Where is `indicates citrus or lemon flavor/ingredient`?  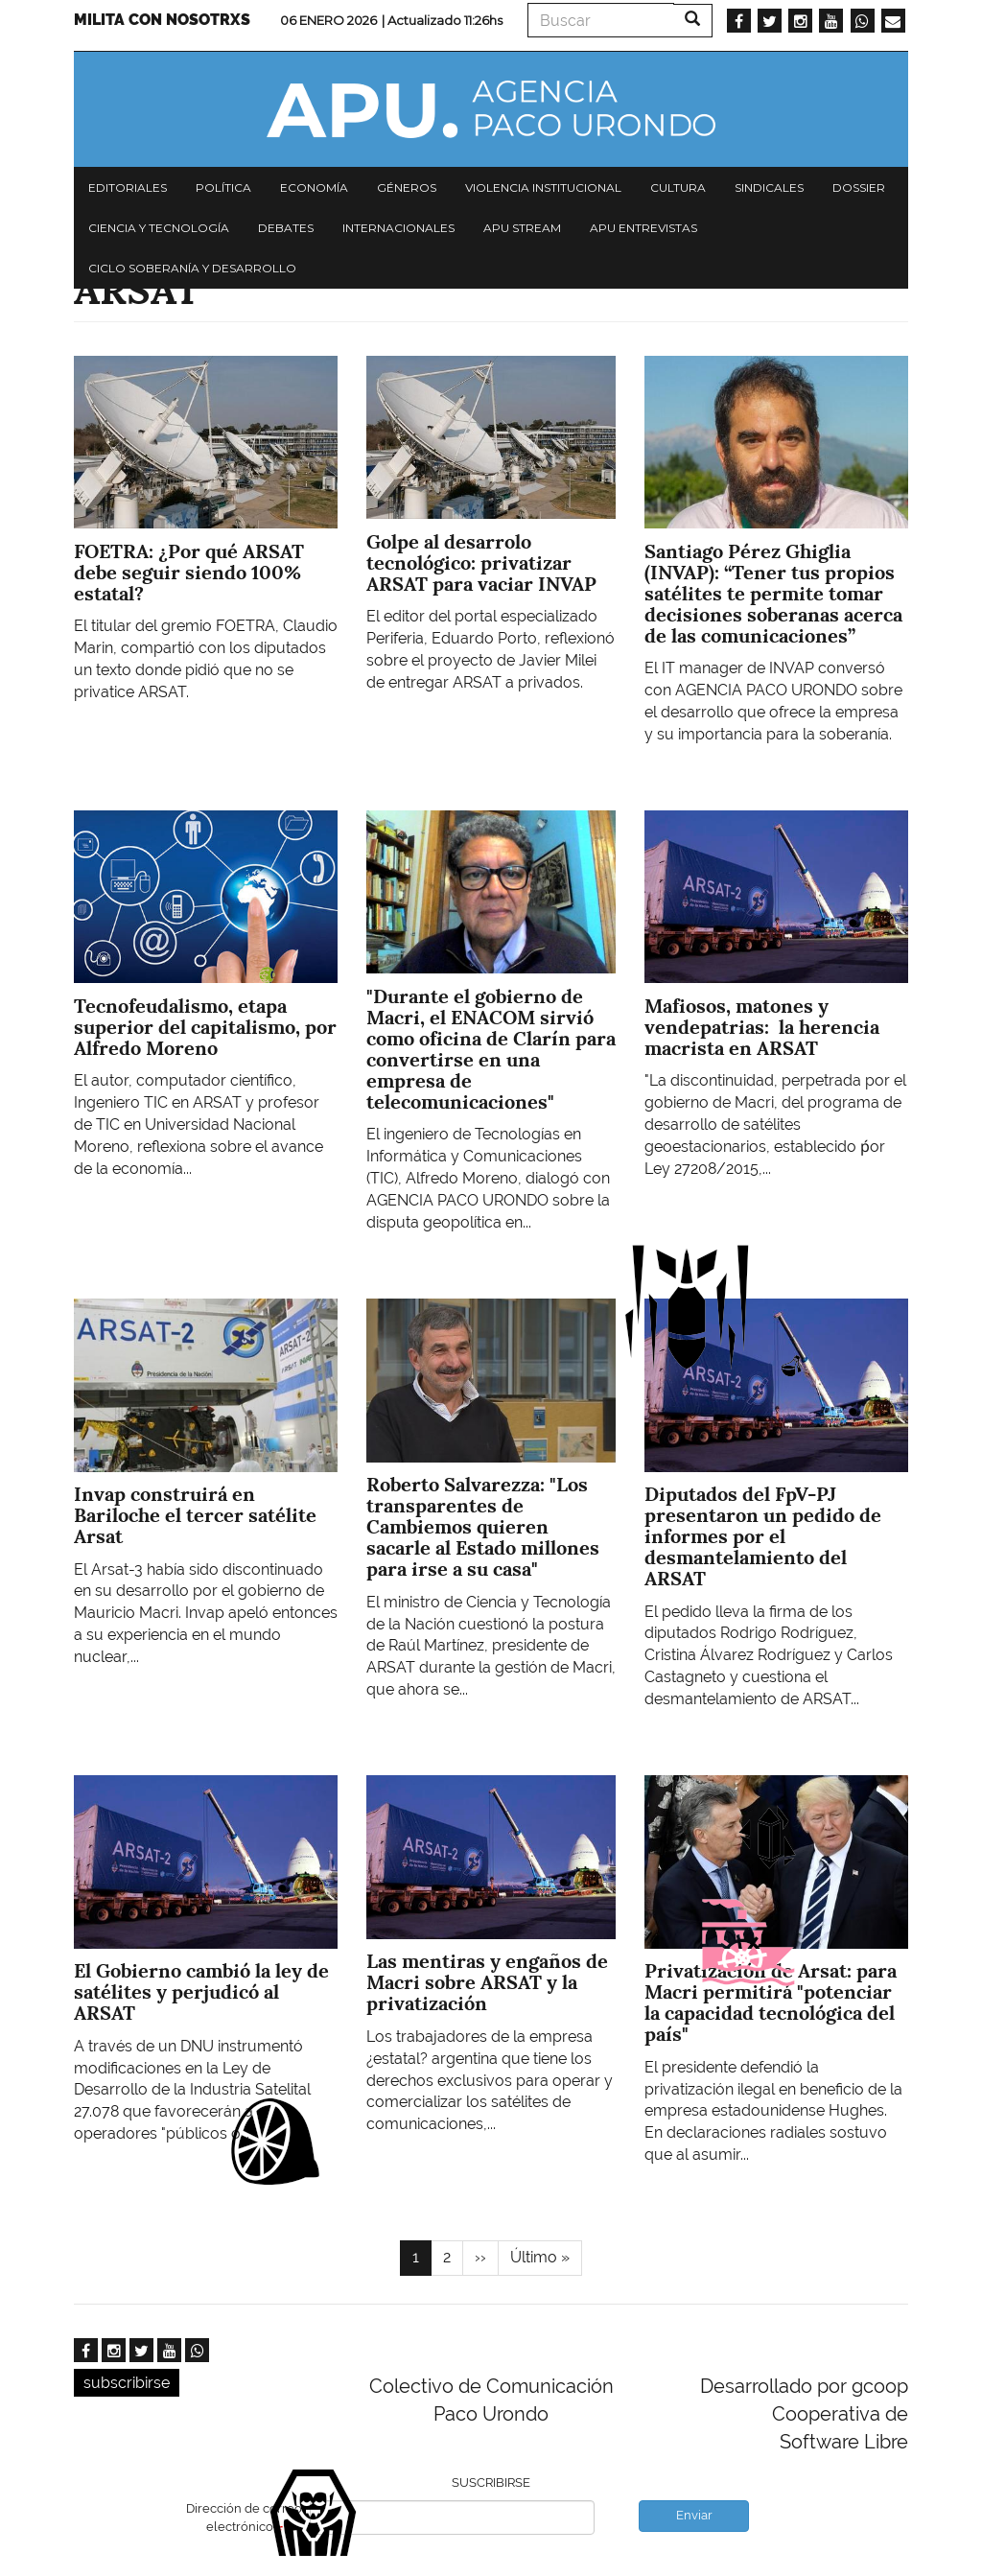 indicates citrus or lemon flavor/ingredient is located at coordinates (275, 2142).